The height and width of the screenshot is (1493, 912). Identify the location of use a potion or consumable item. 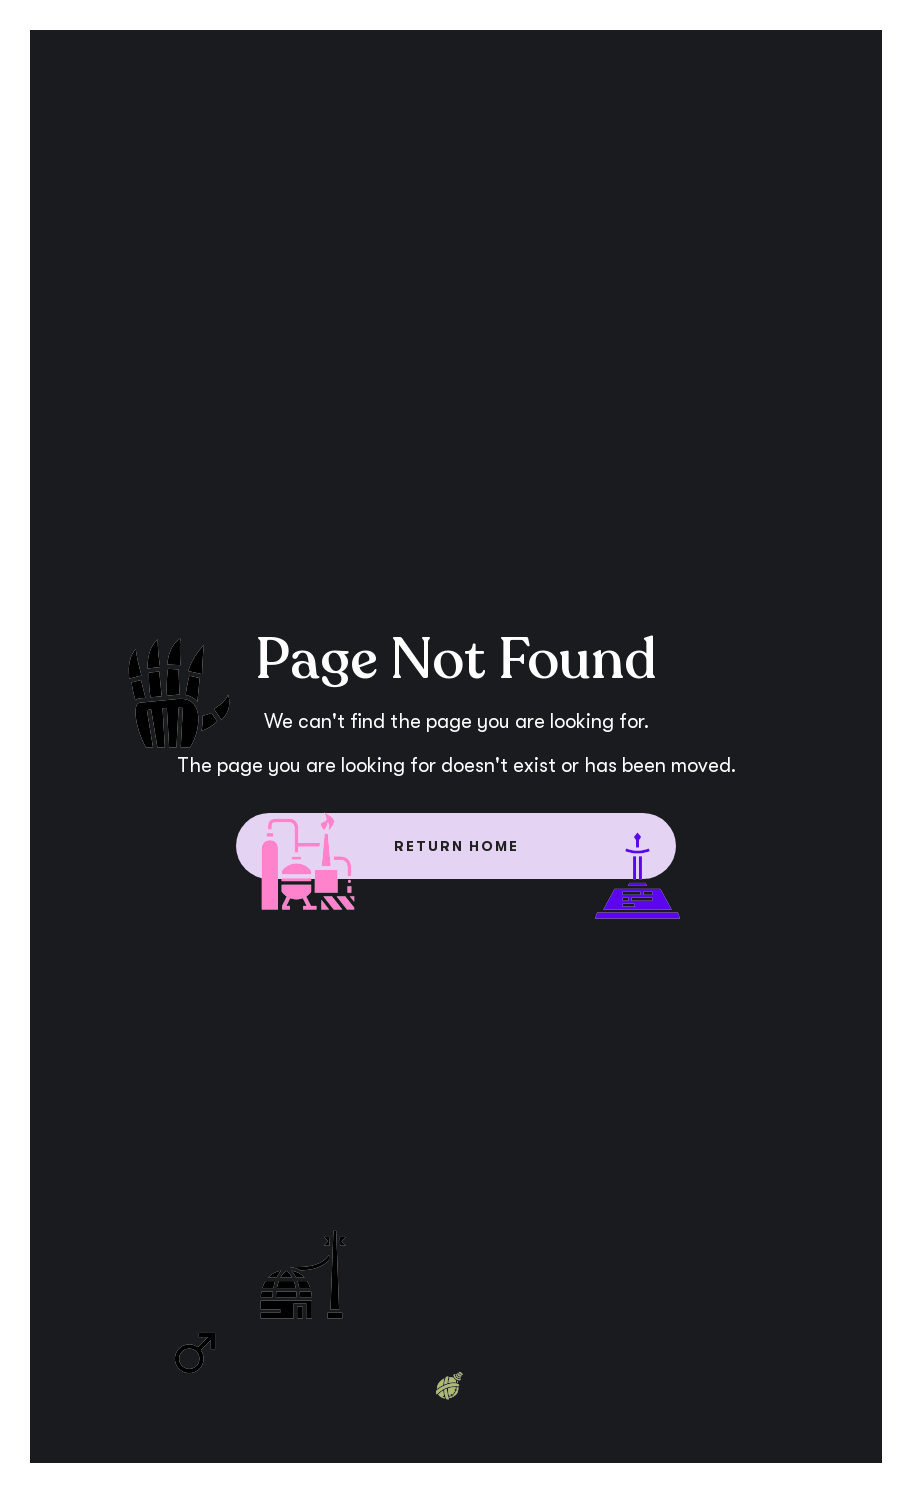
(449, 1385).